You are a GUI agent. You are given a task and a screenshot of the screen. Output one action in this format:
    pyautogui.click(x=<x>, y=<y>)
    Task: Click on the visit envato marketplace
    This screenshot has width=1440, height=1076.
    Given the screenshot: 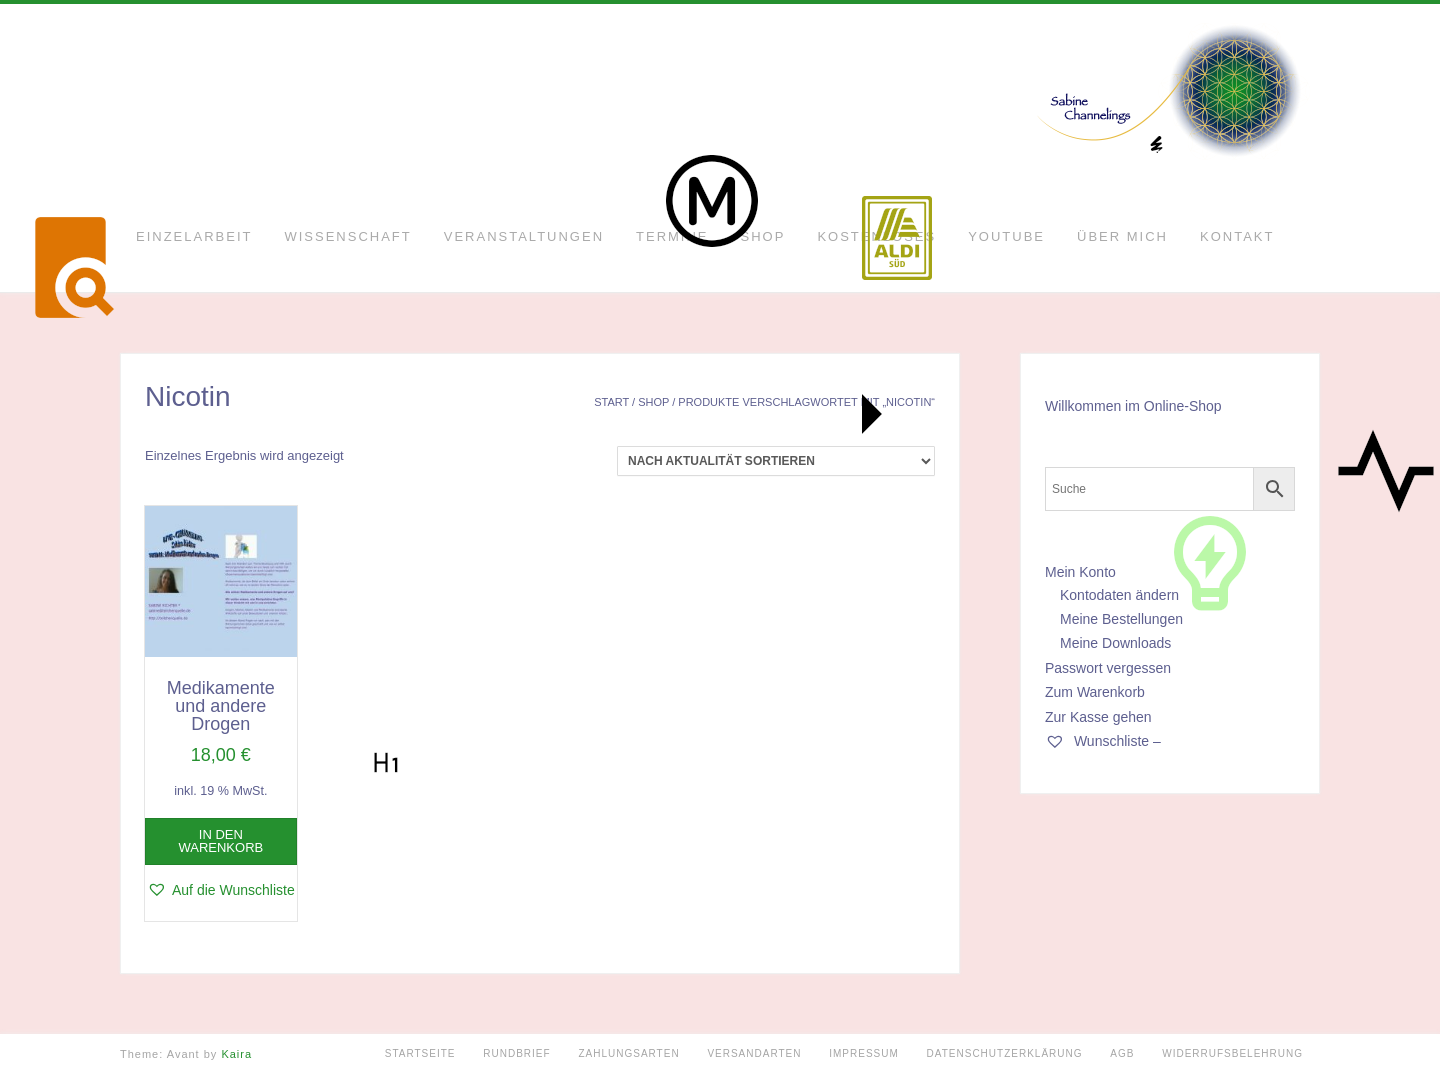 What is the action you would take?
    pyautogui.click(x=1156, y=144)
    